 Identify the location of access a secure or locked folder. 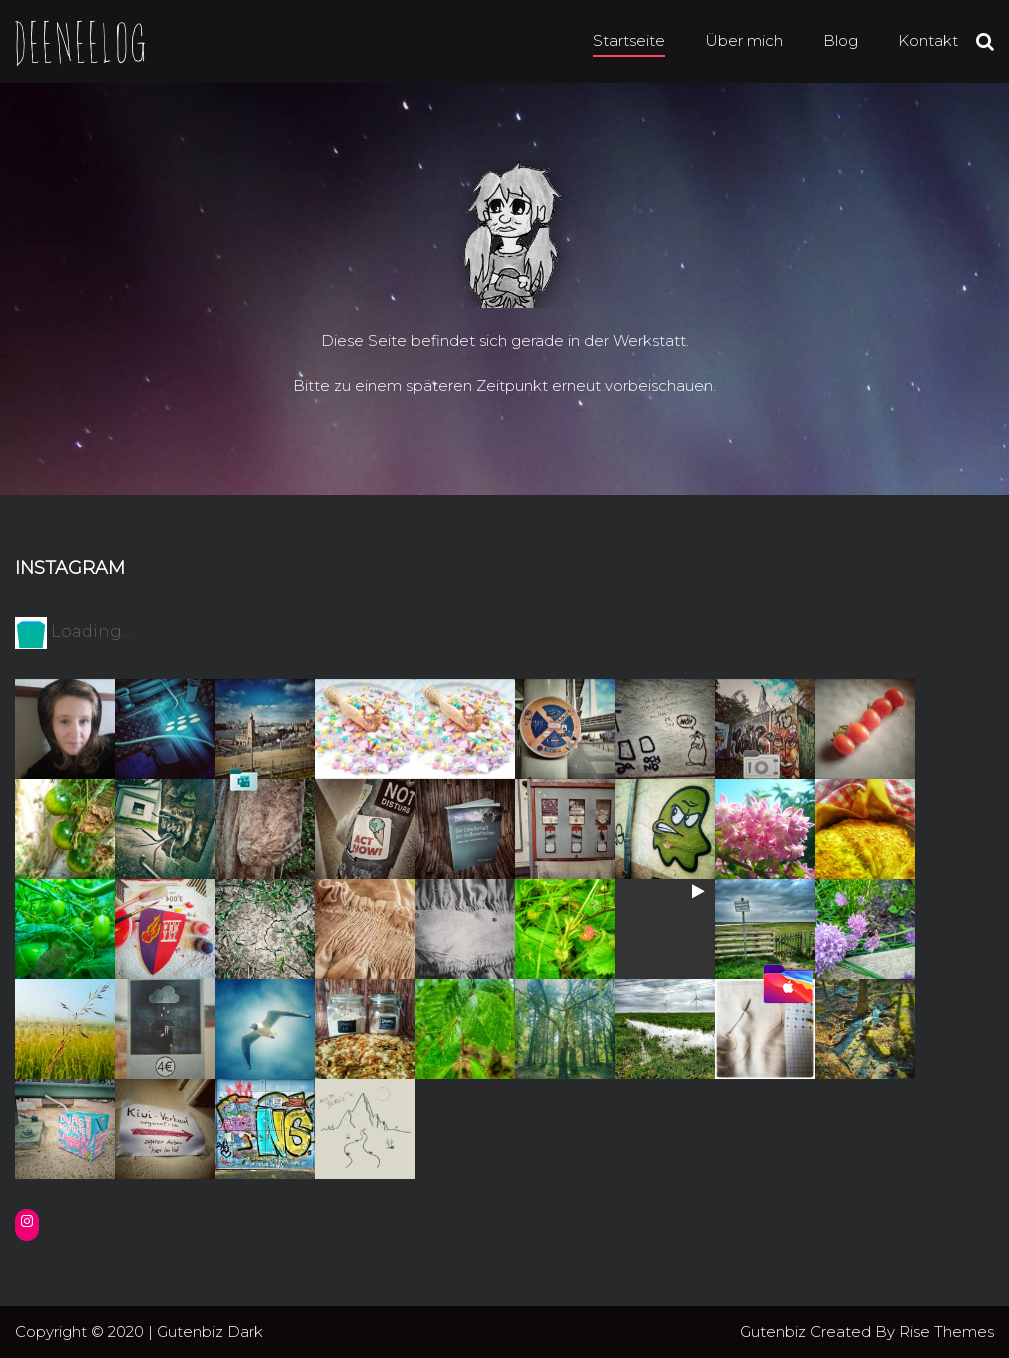
(761, 765).